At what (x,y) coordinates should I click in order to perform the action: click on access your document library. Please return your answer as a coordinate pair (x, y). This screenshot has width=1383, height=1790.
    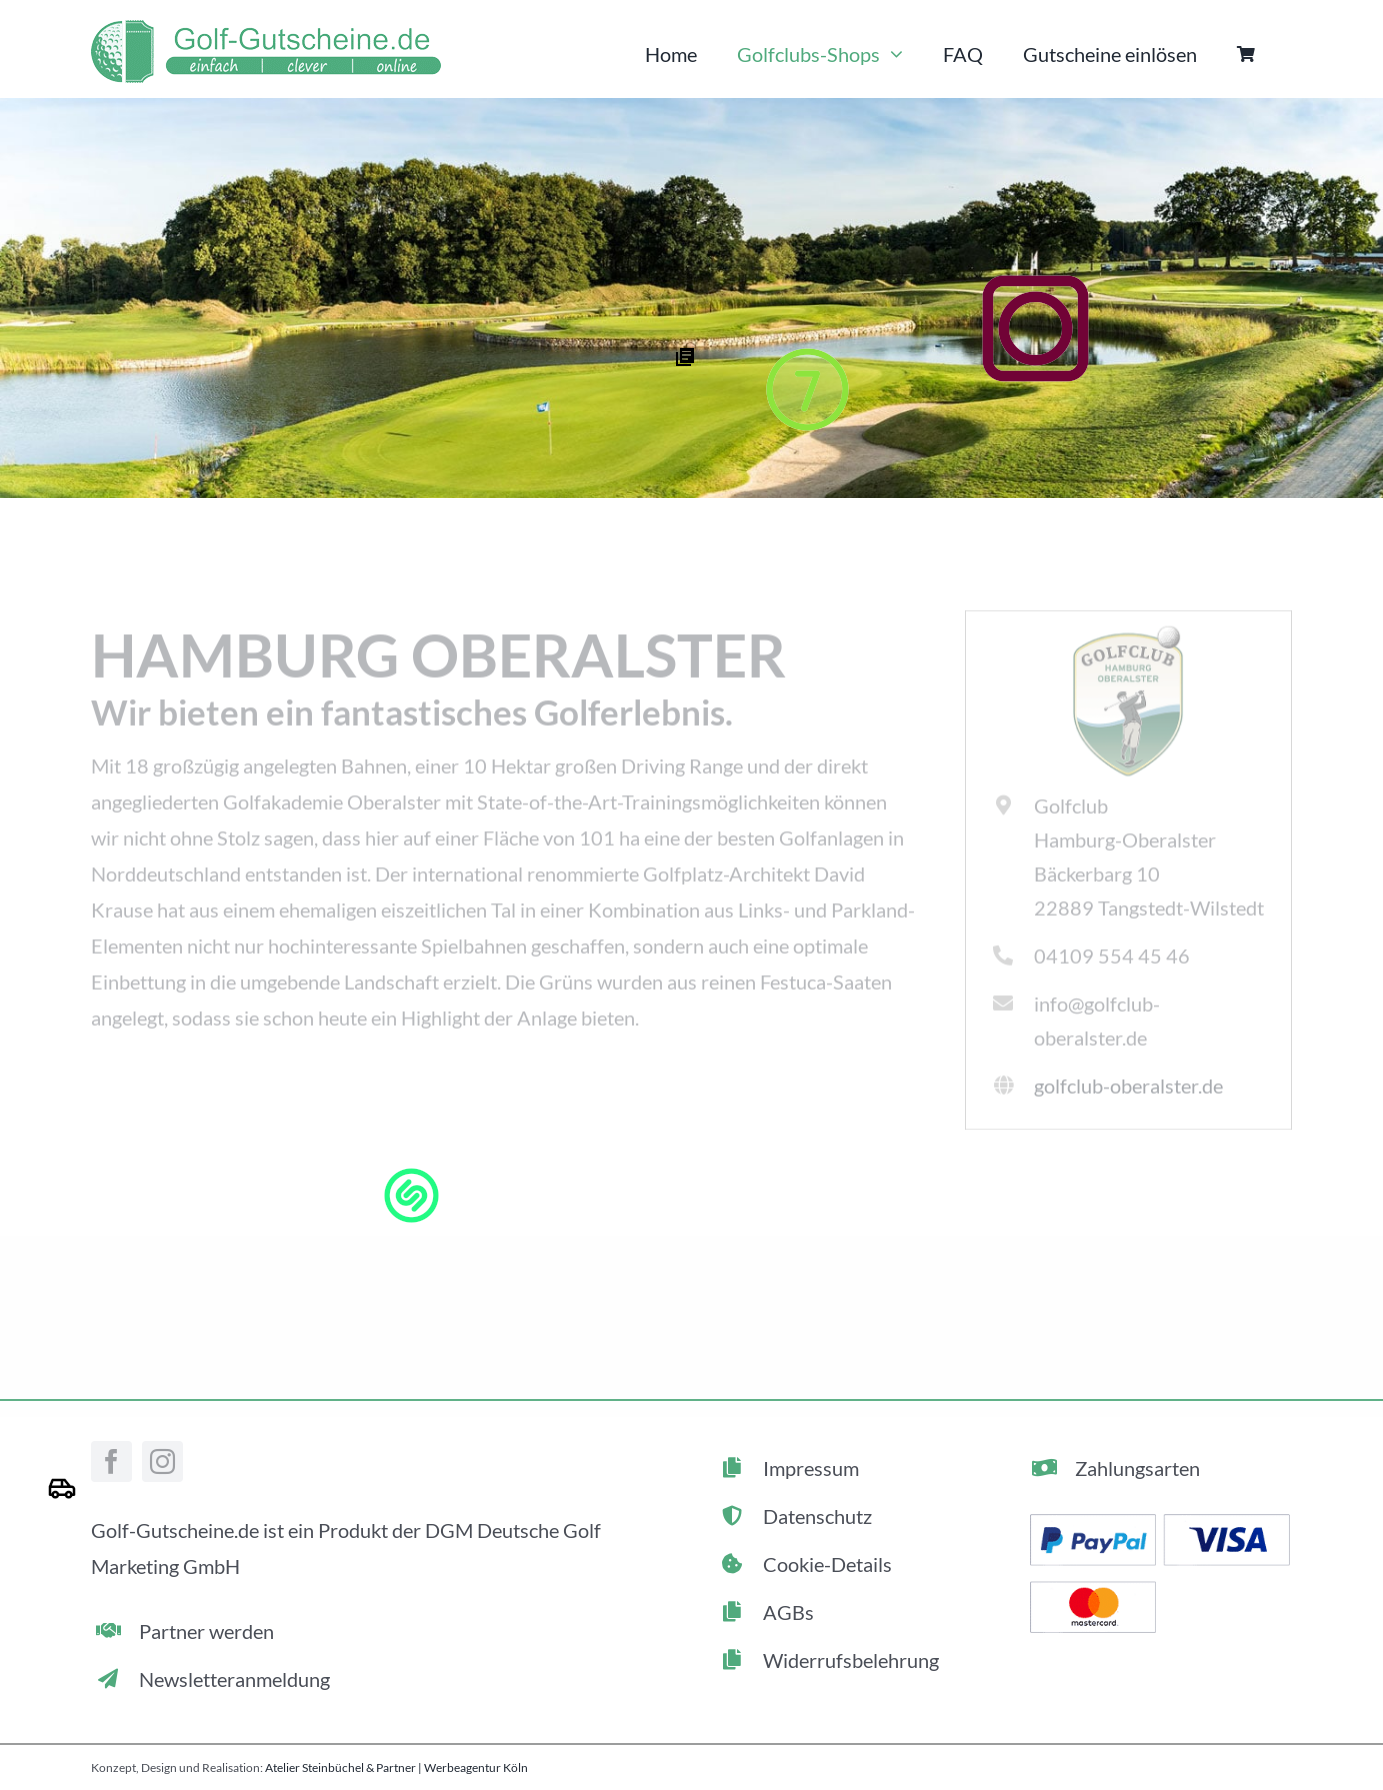
    Looking at the image, I should click on (685, 357).